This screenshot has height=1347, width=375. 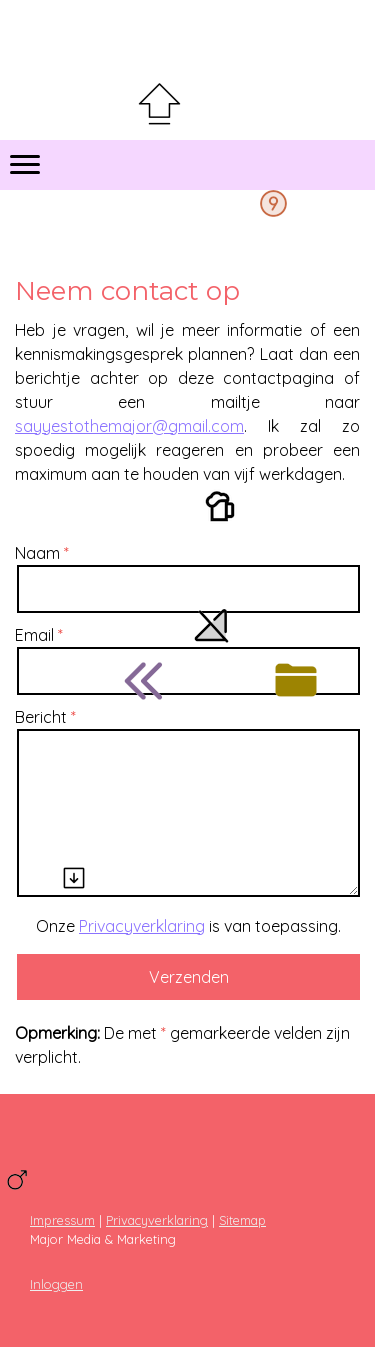 I want to click on find nearby bars or pubs, so click(x=220, y=507).